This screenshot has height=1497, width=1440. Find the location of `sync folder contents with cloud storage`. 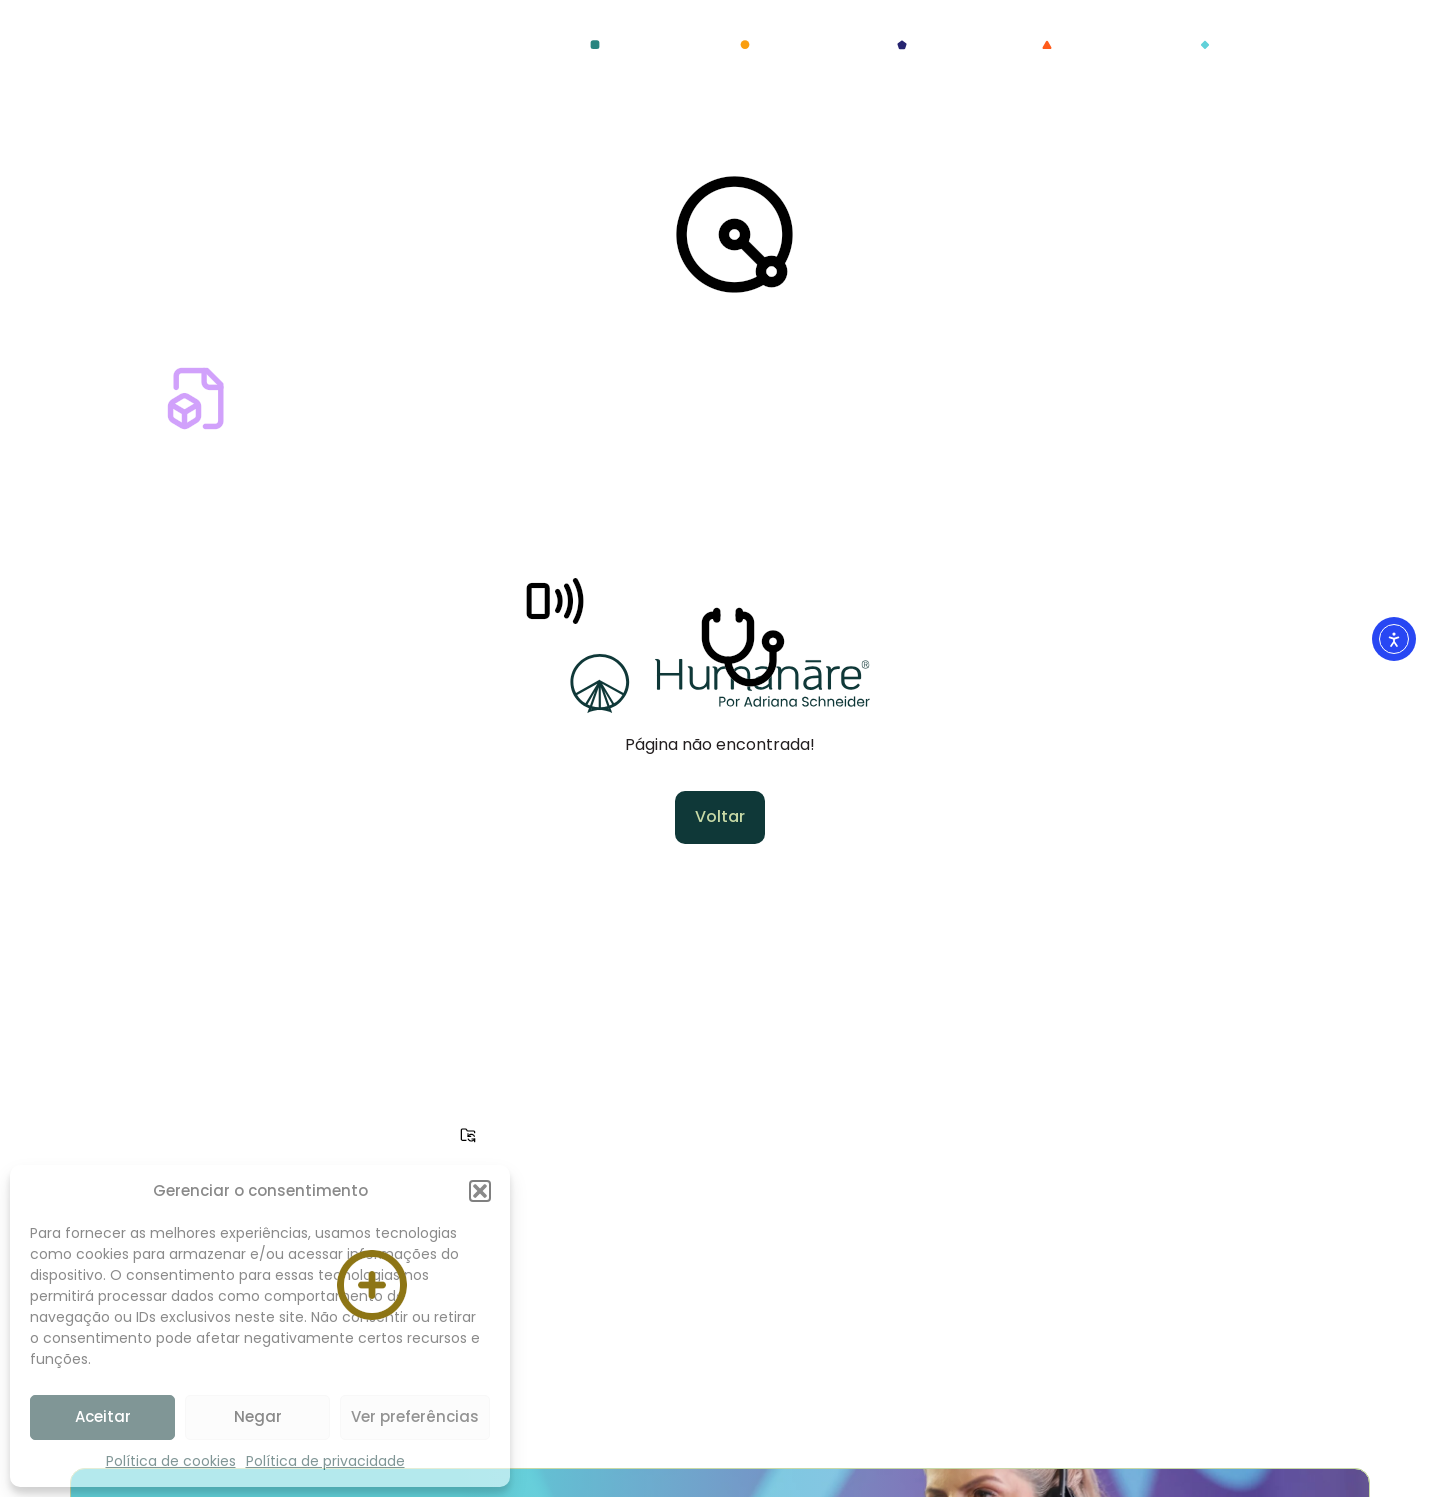

sync folder contents with cloud storage is located at coordinates (468, 1135).